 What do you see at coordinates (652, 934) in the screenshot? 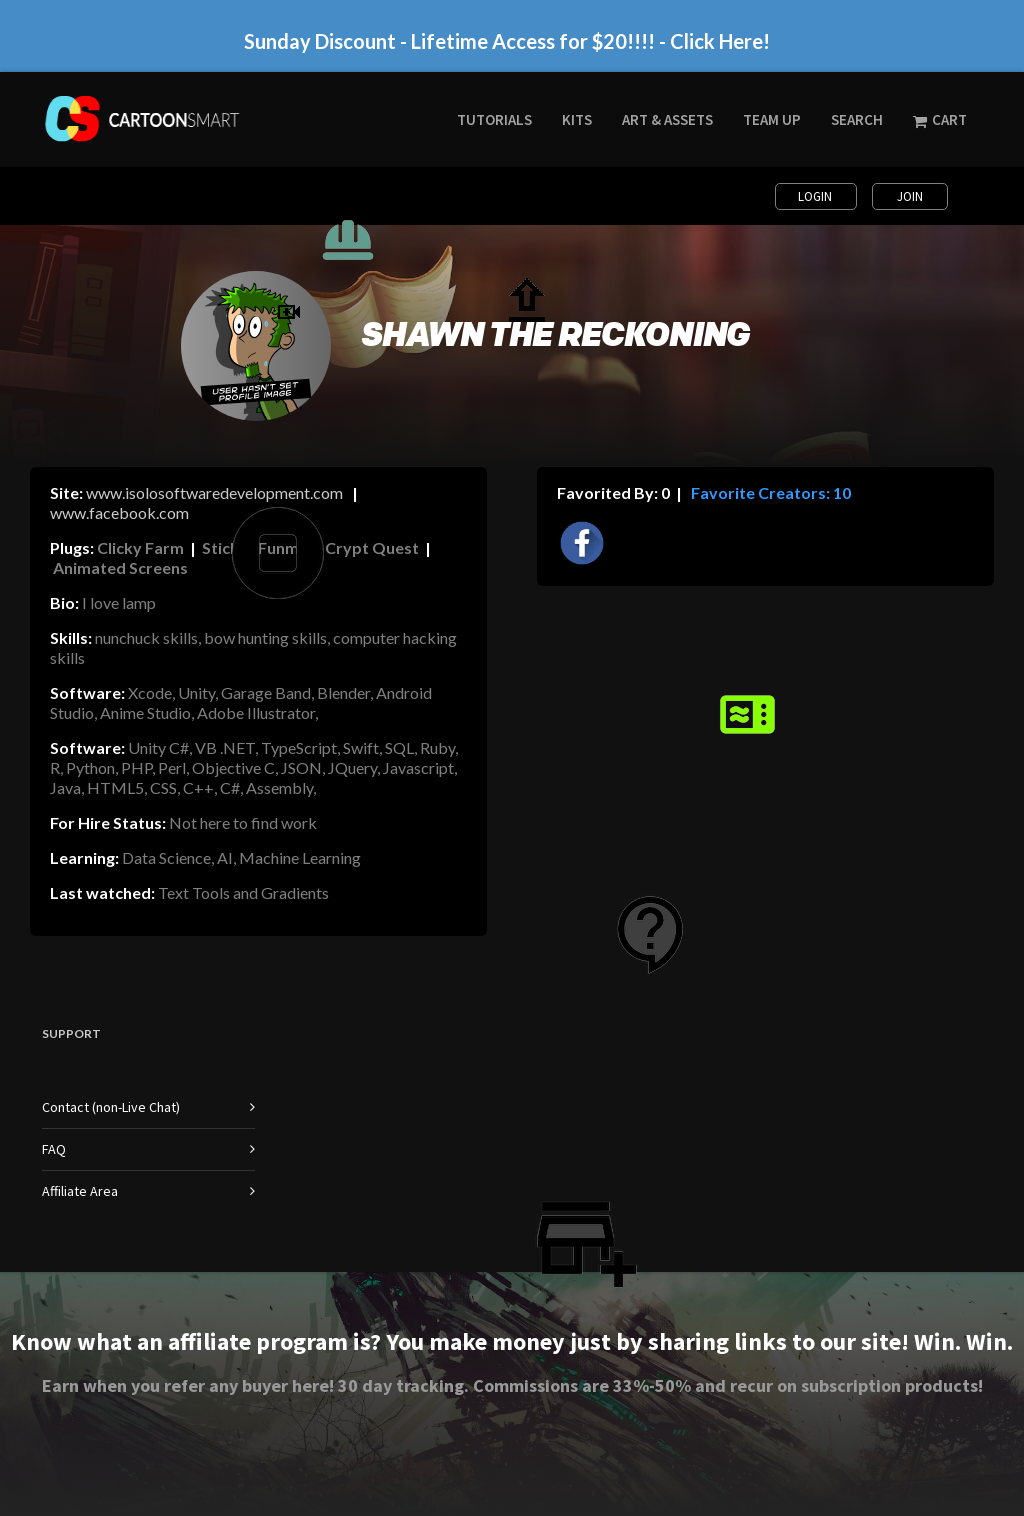
I see `contact customer support` at bounding box center [652, 934].